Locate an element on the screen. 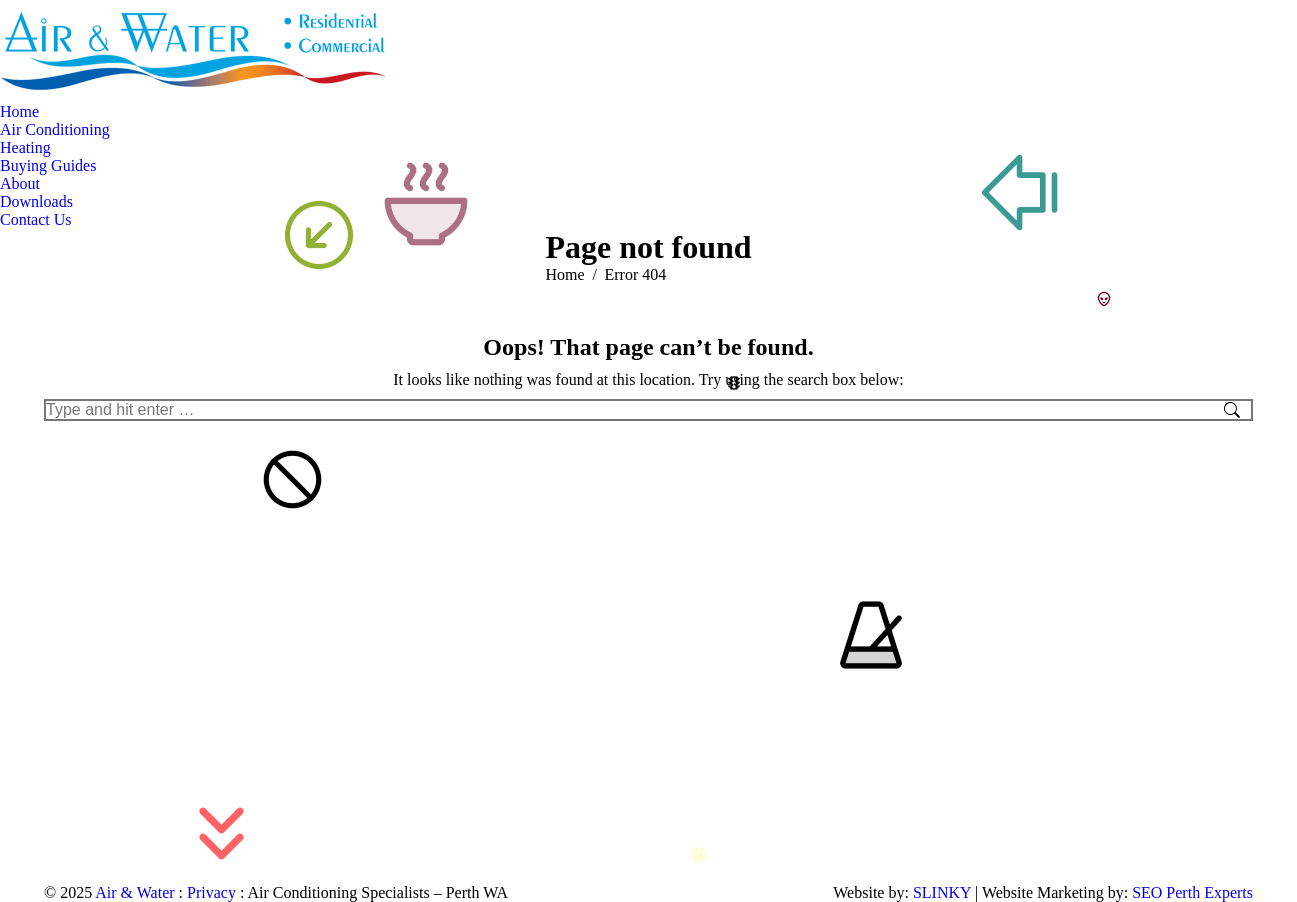 The width and height of the screenshot is (1297, 902). indicates hot food or meal options is located at coordinates (426, 204).